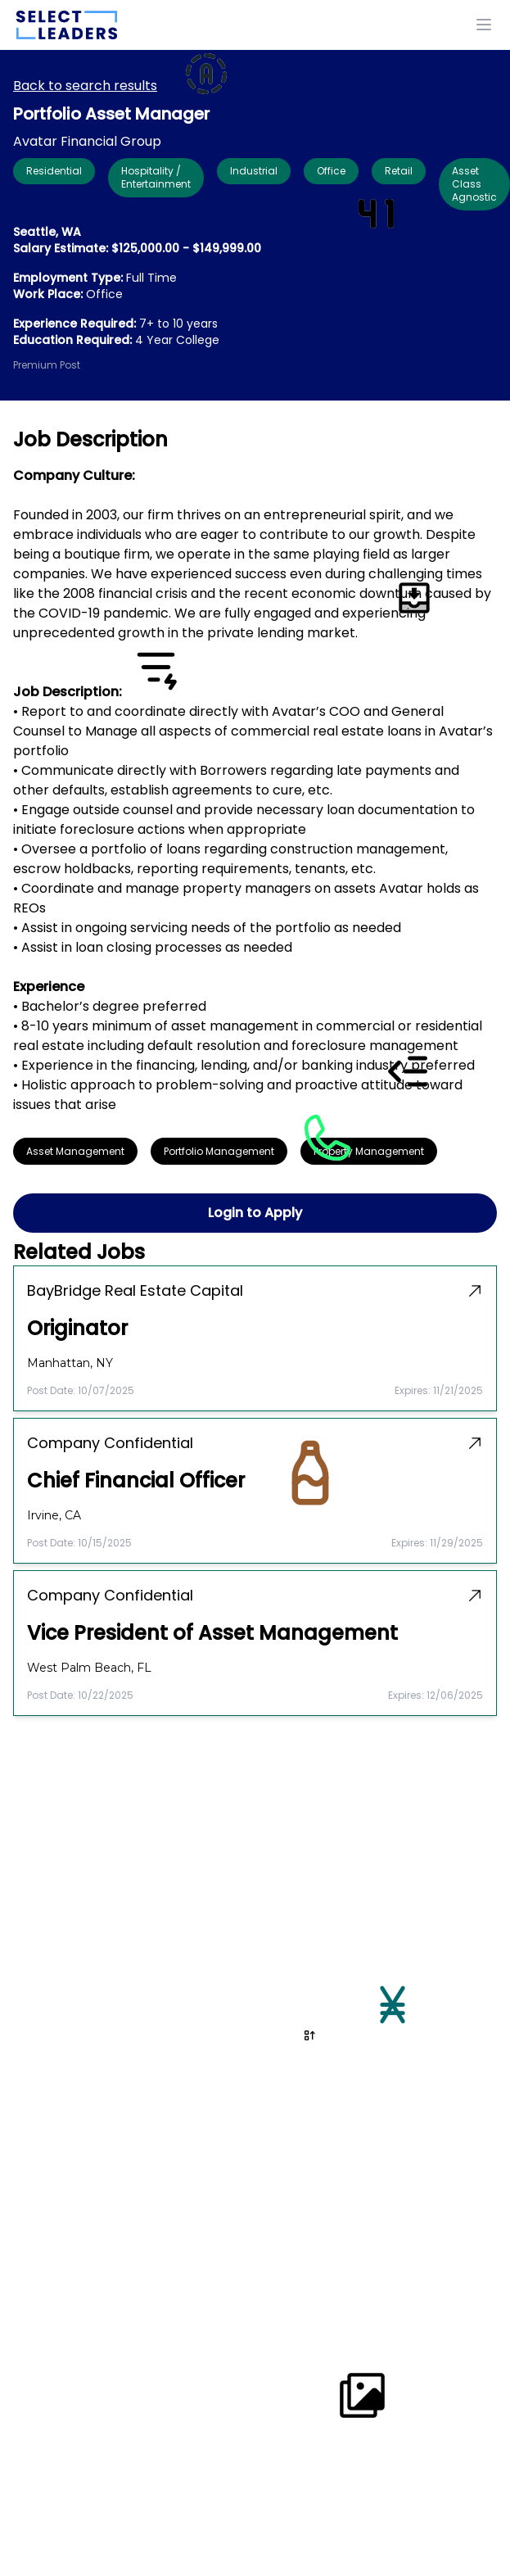  What do you see at coordinates (156, 667) in the screenshot?
I see `apply quick filter settings` at bounding box center [156, 667].